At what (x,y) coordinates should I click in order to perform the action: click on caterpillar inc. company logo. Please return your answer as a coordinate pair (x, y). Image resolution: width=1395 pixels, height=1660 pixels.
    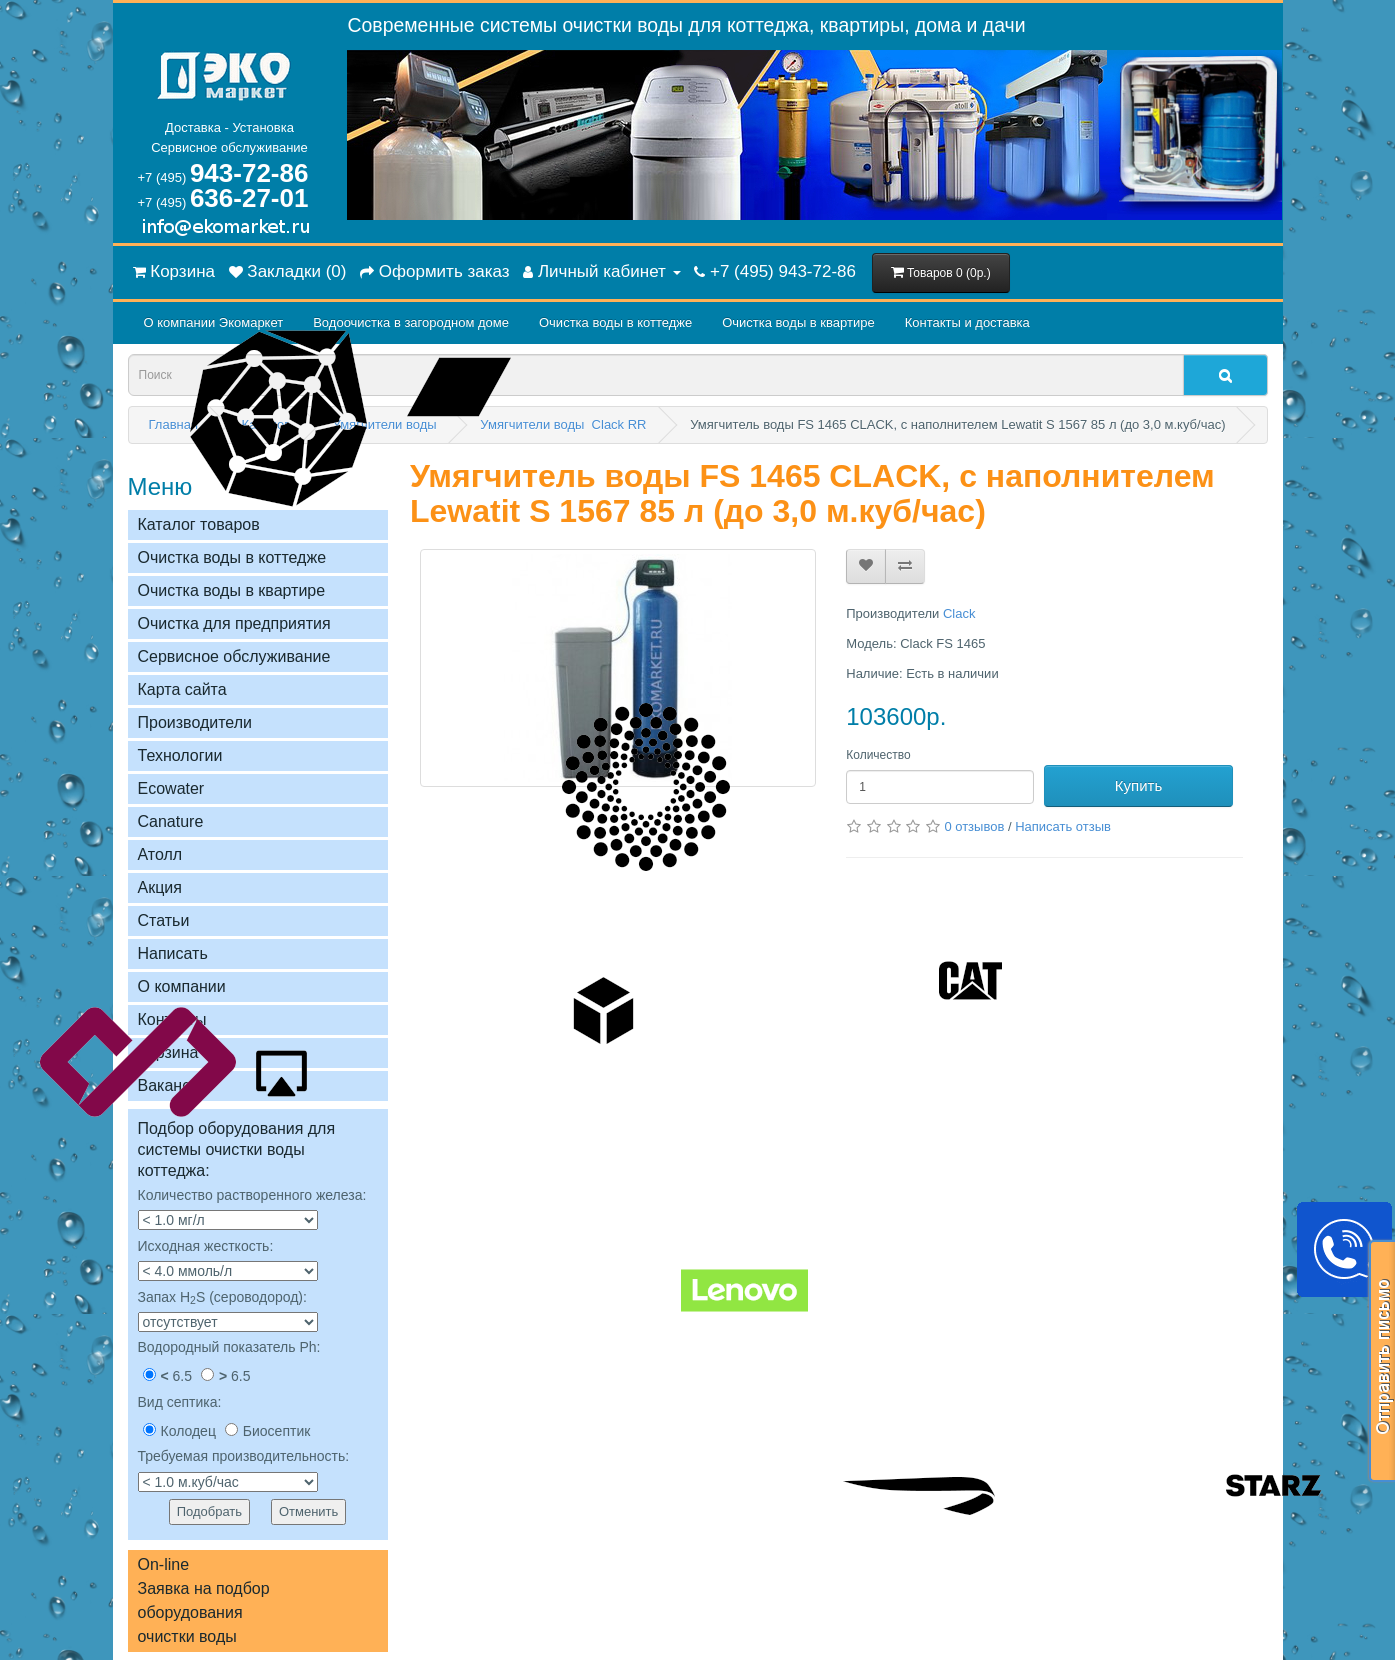
    Looking at the image, I should click on (970, 980).